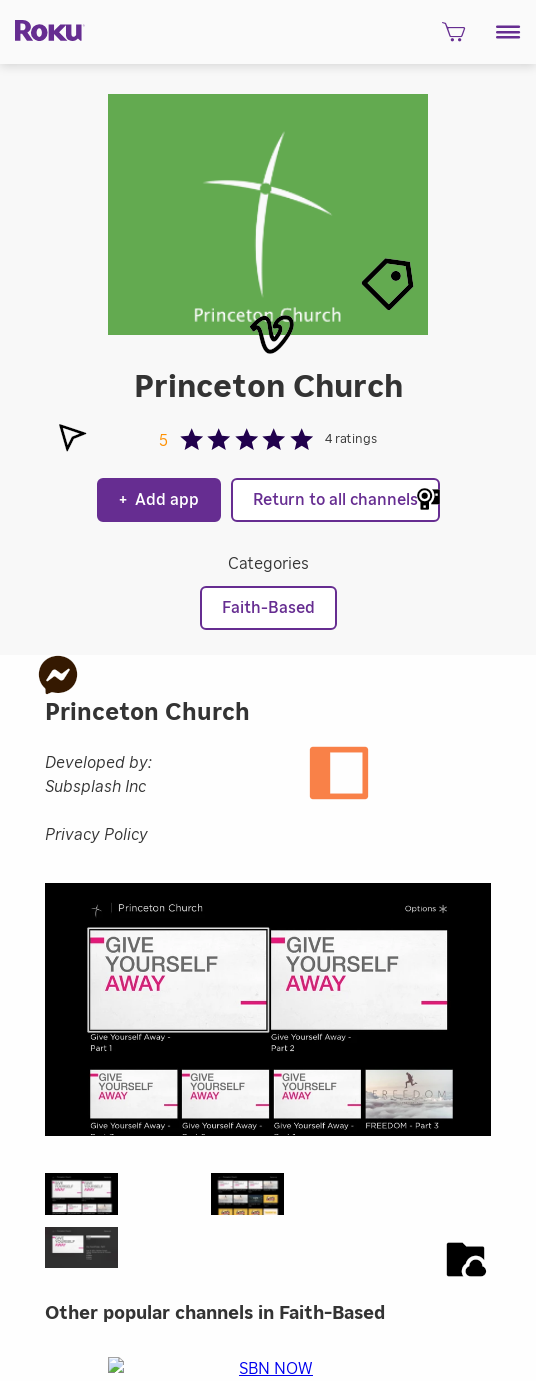 The image size is (536, 1381). What do you see at coordinates (339, 773) in the screenshot?
I see `toggle the sidebar panel` at bounding box center [339, 773].